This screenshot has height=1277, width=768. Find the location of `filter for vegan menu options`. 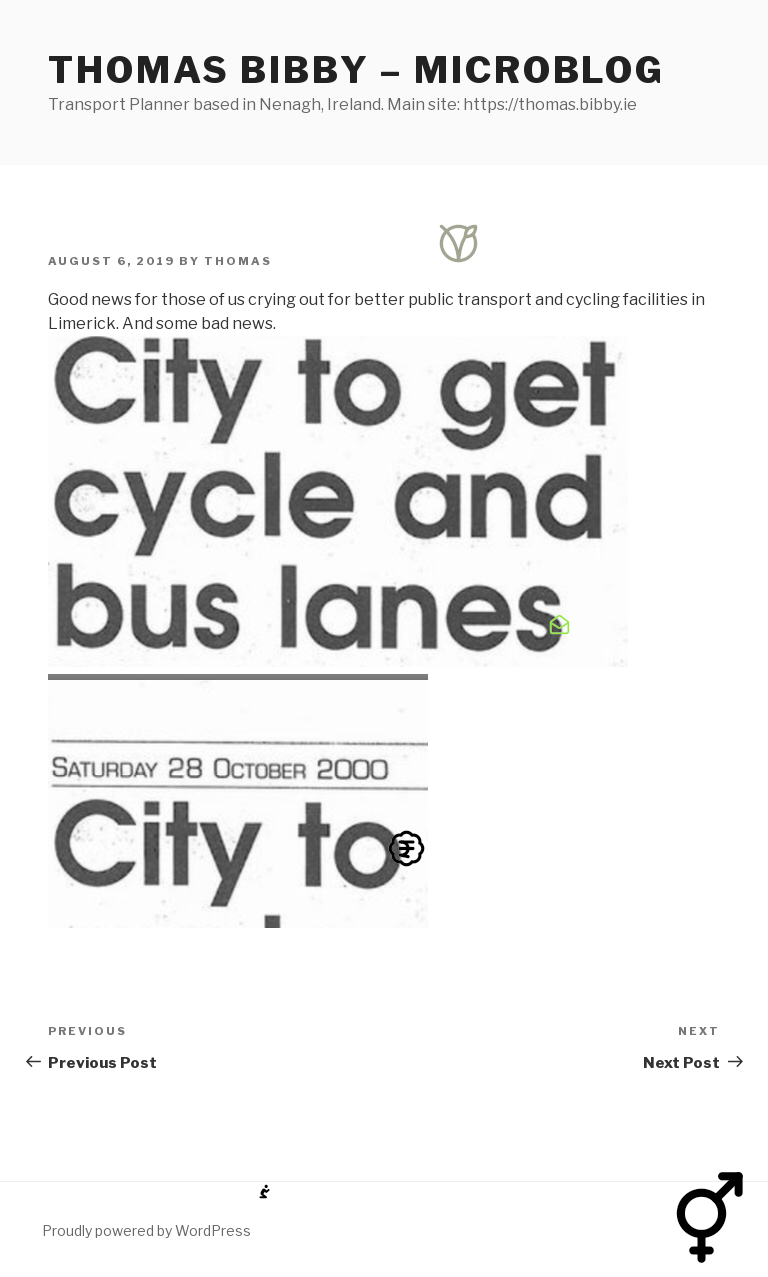

filter for vegan menu options is located at coordinates (458, 243).